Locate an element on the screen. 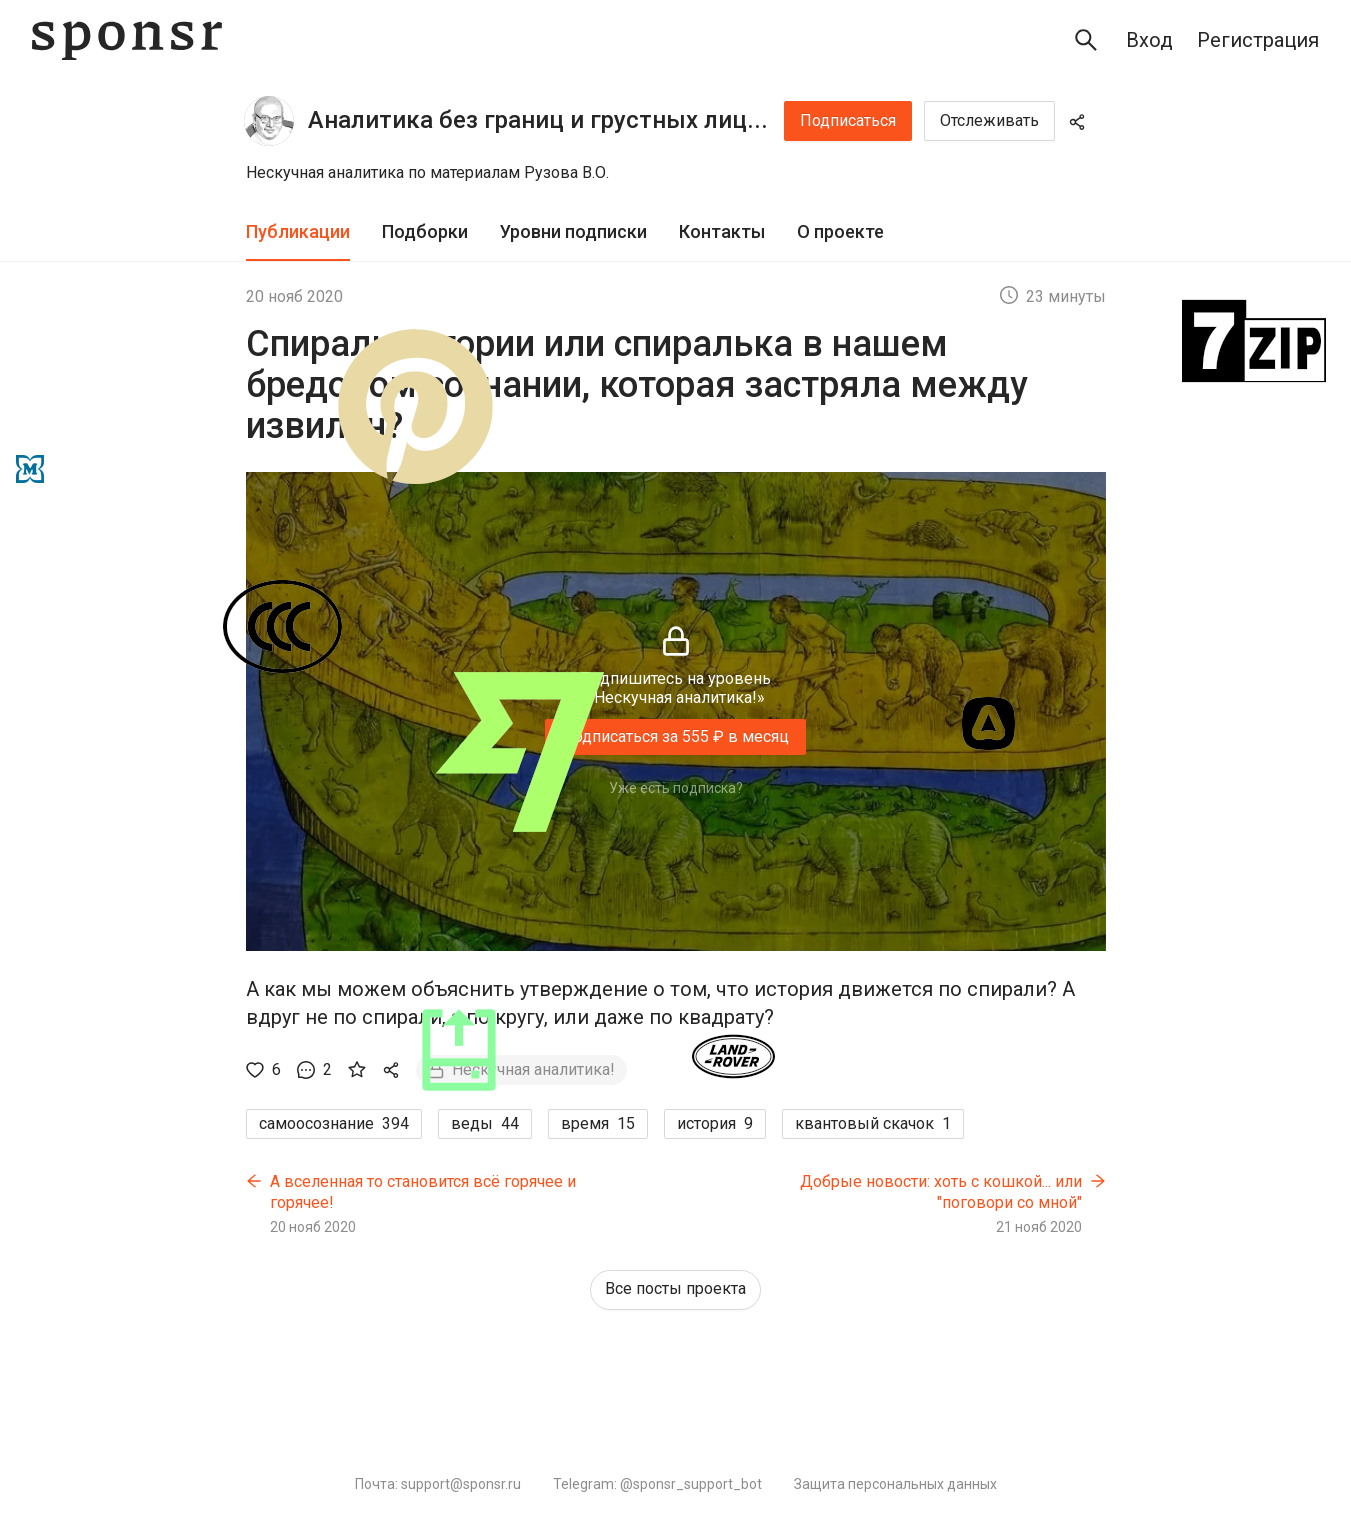  open the Wise money transfer app is located at coordinates (520, 752).